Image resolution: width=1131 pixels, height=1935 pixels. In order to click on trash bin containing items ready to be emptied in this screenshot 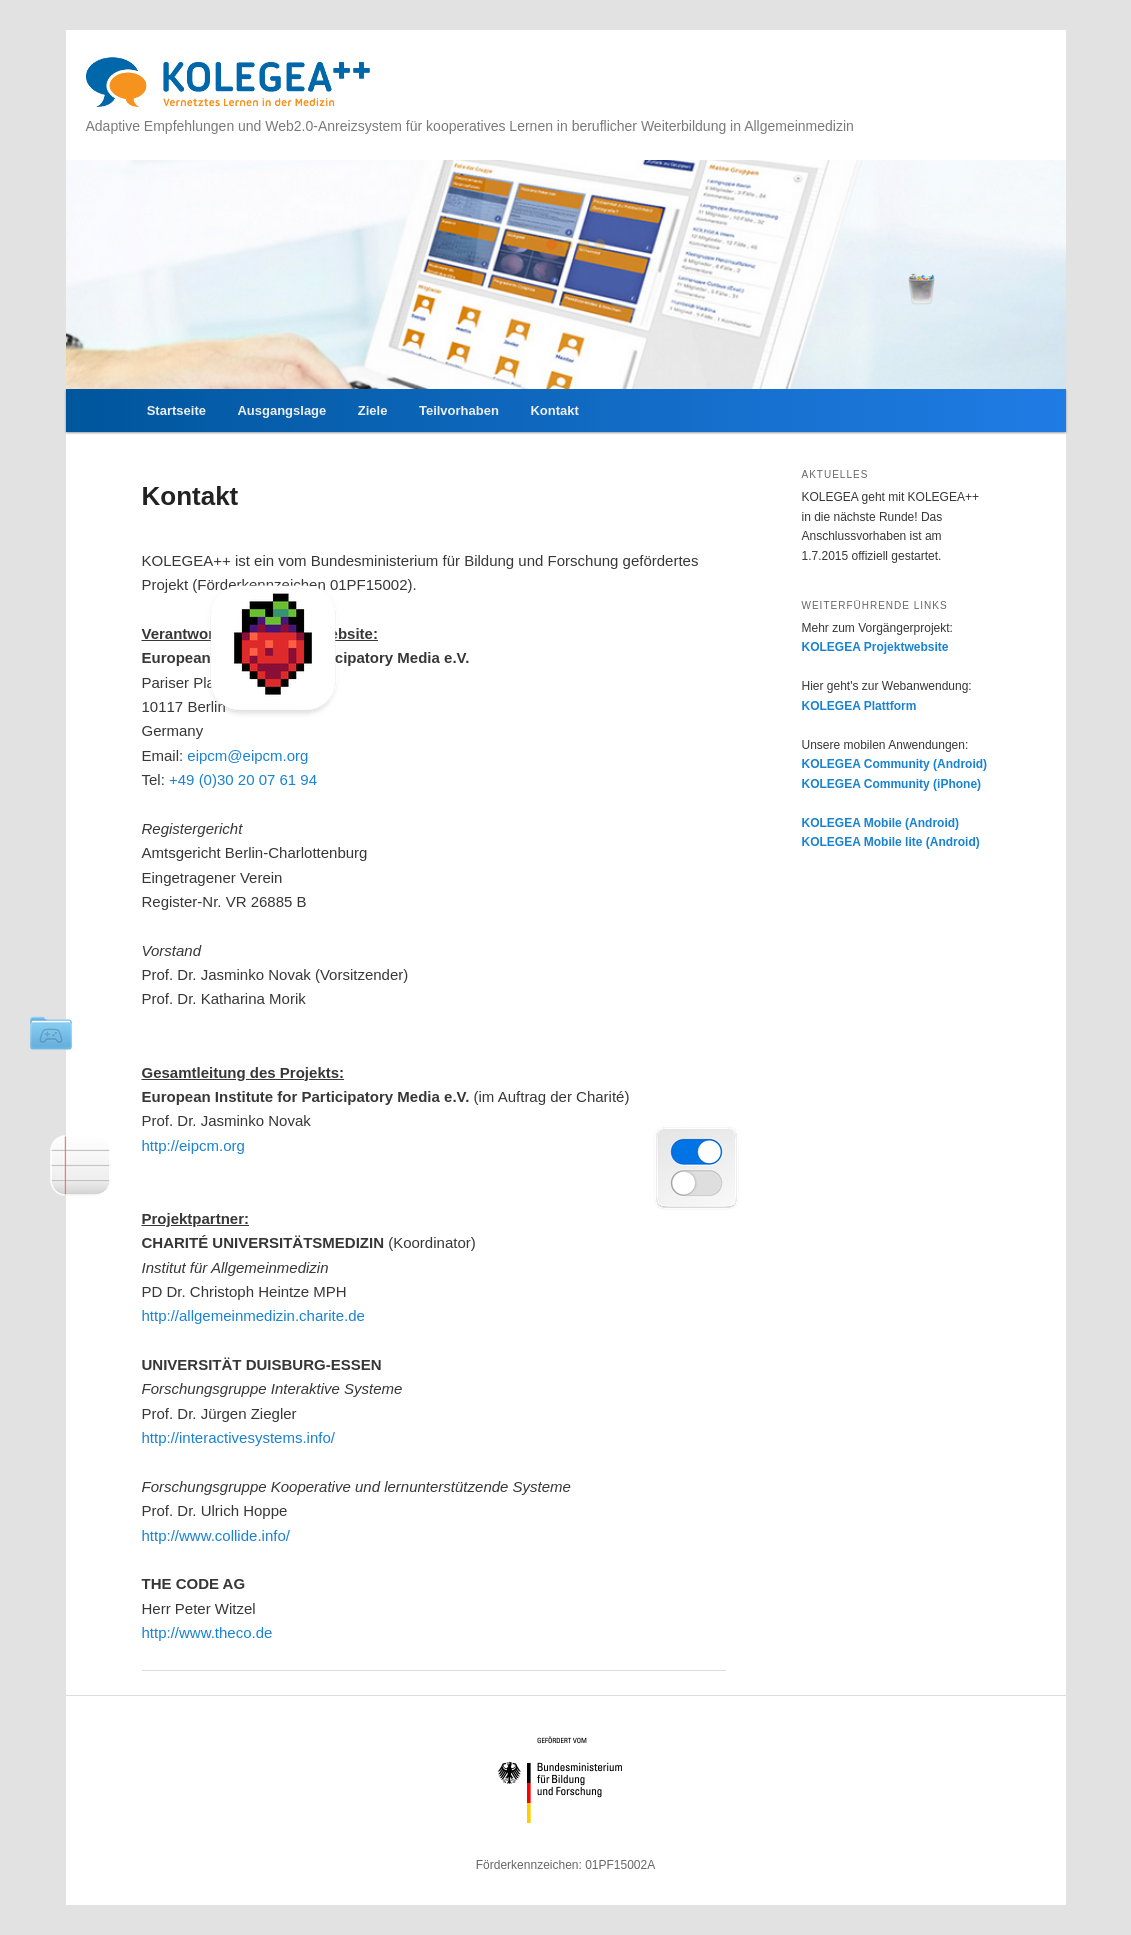, I will do `click(921, 289)`.